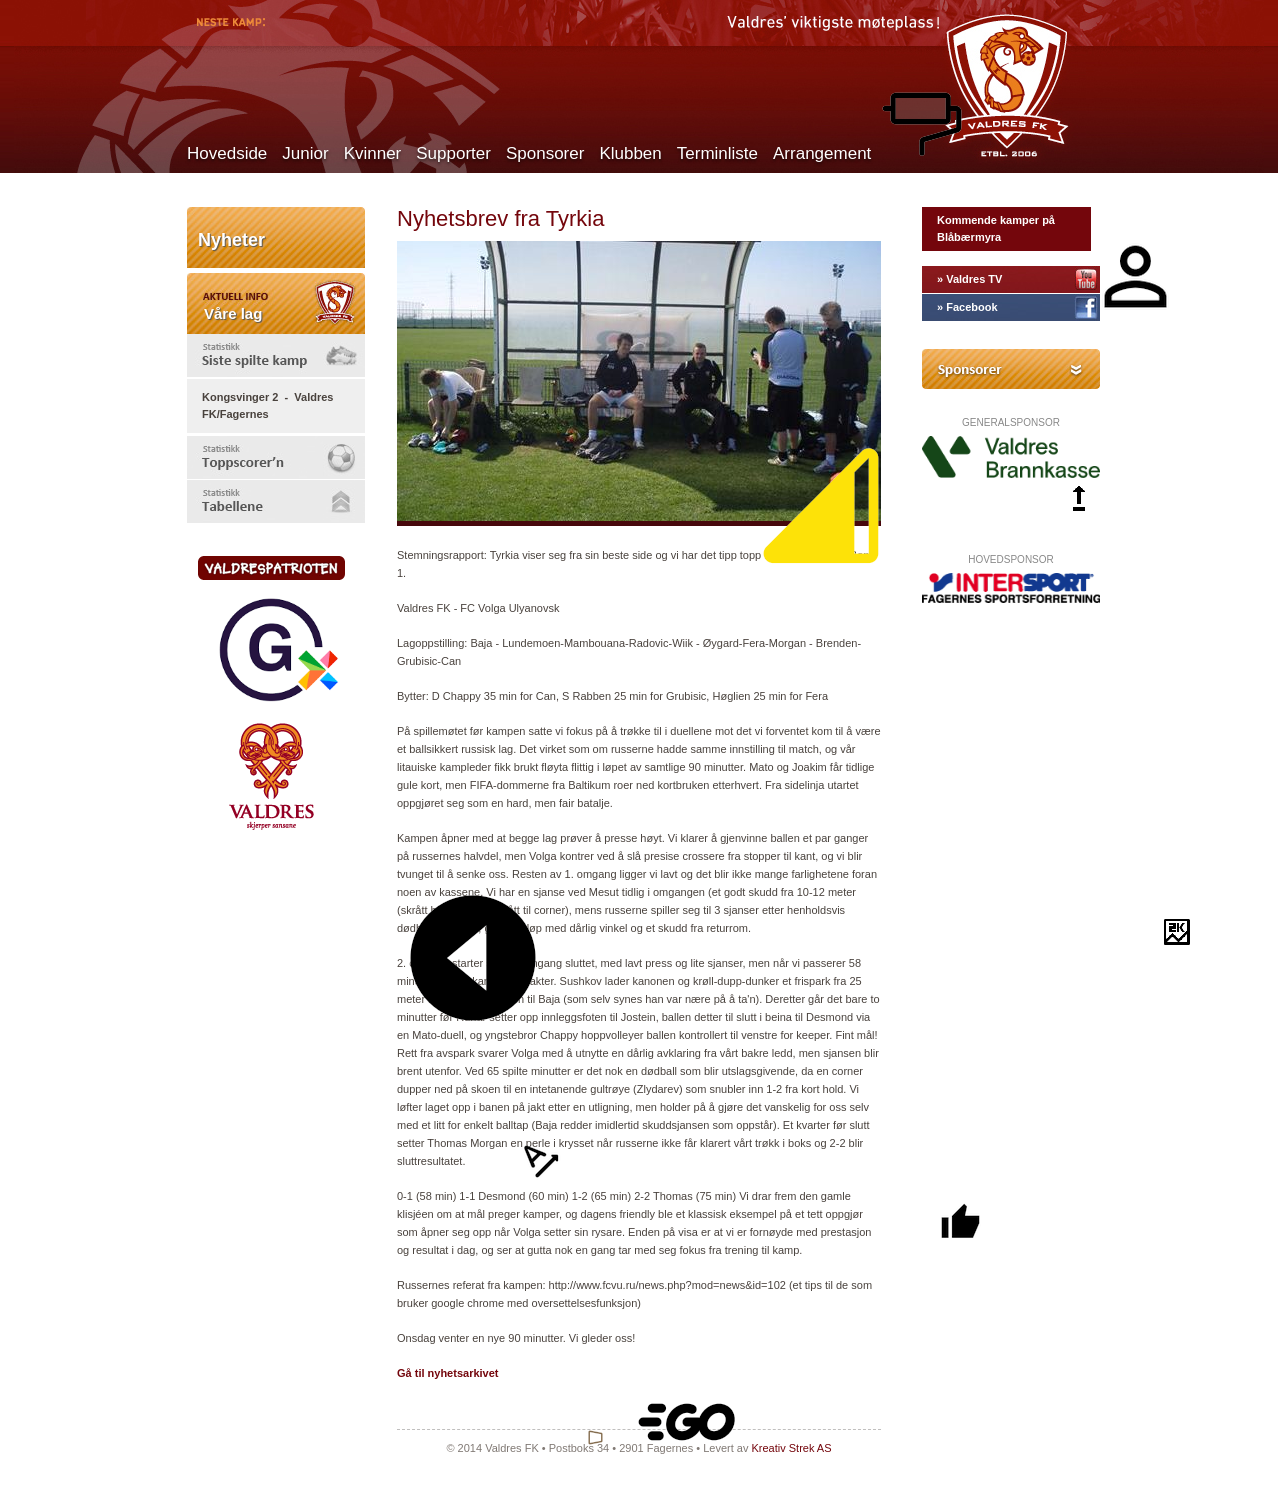 This screenshot has height=1506, width=1278. I want to click on indicates strong cellular network signal, so click(830, 510).